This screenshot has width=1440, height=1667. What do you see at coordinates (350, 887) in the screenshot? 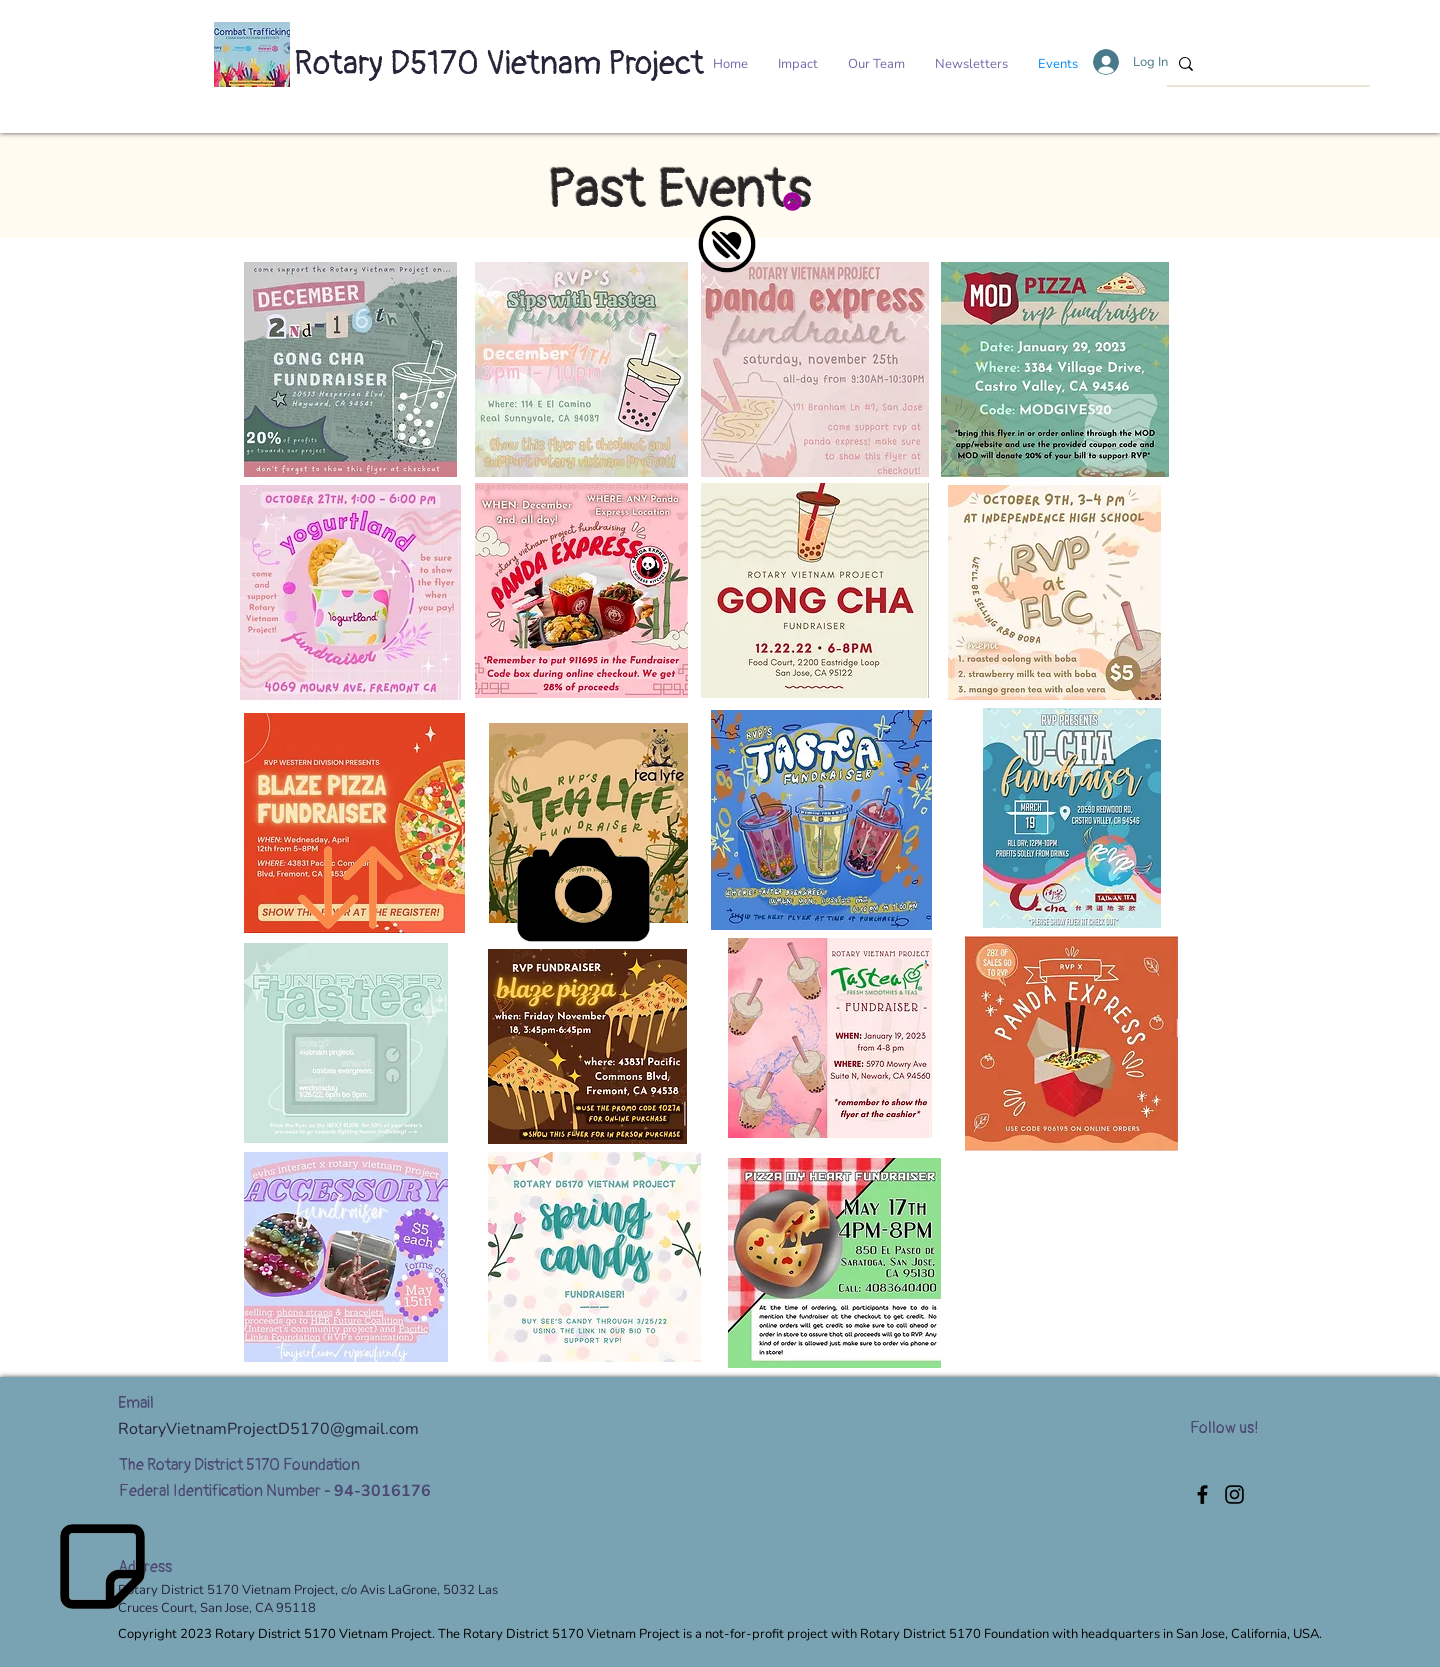
I see `swap or reorder items vertically` at bounding box center [350, 887].